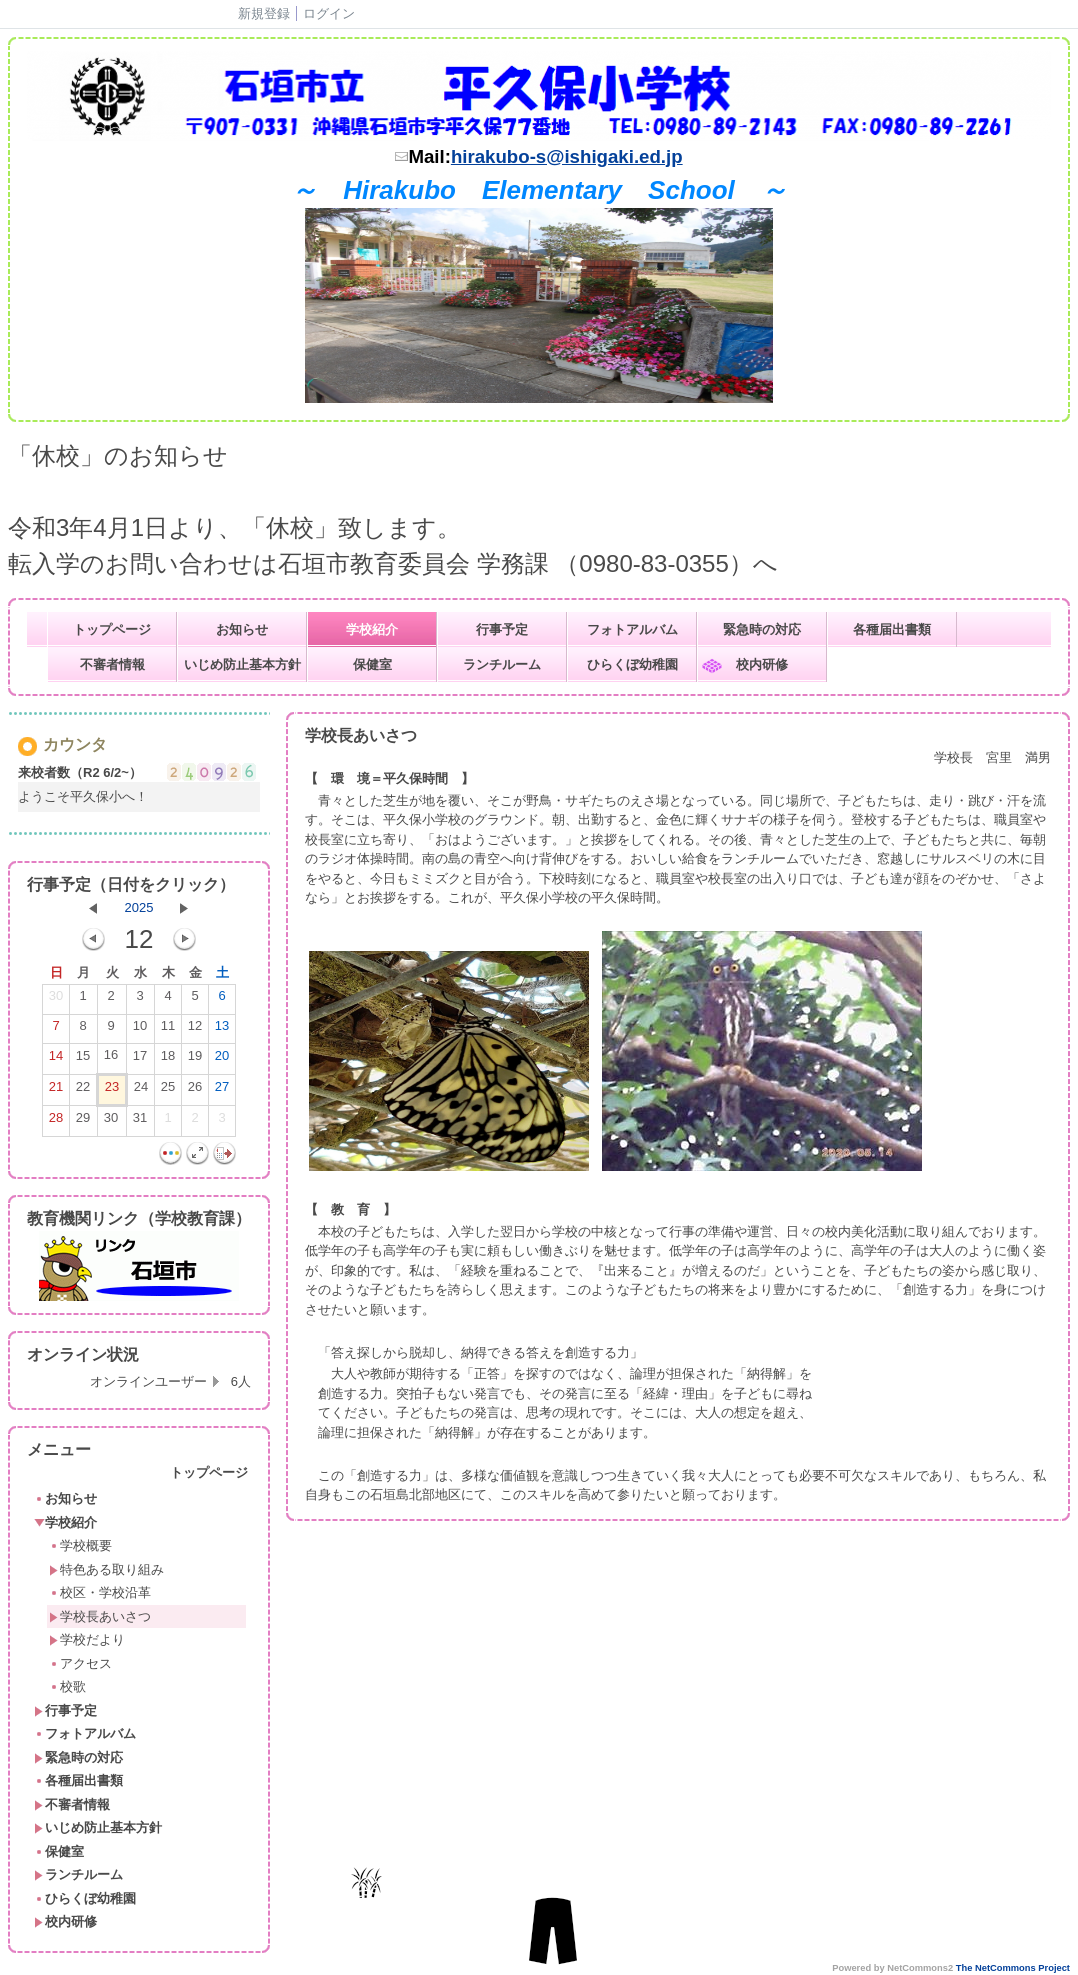 This screenshot has height=1975, width=1078. I want to click on browse pants or trousers in a clothing app, so click(553, 1931).